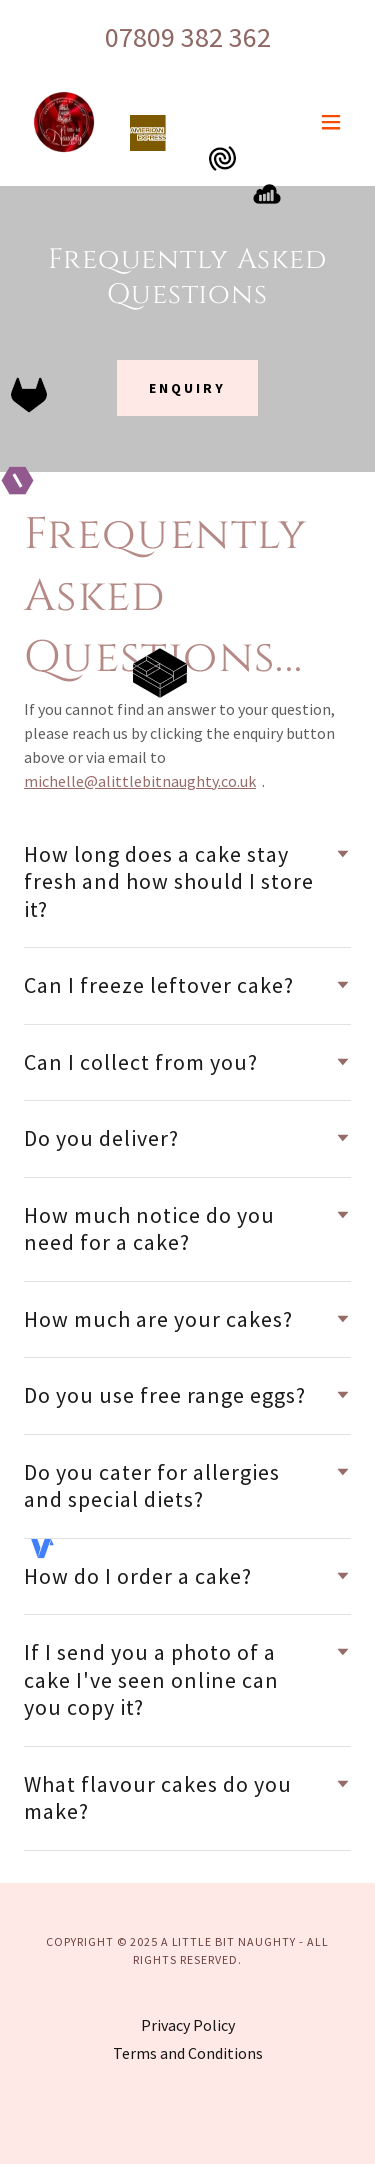 This screenshot has height=2164, width=375. I want to click on Linux Containers (LXC) logo, so click(160, 673).